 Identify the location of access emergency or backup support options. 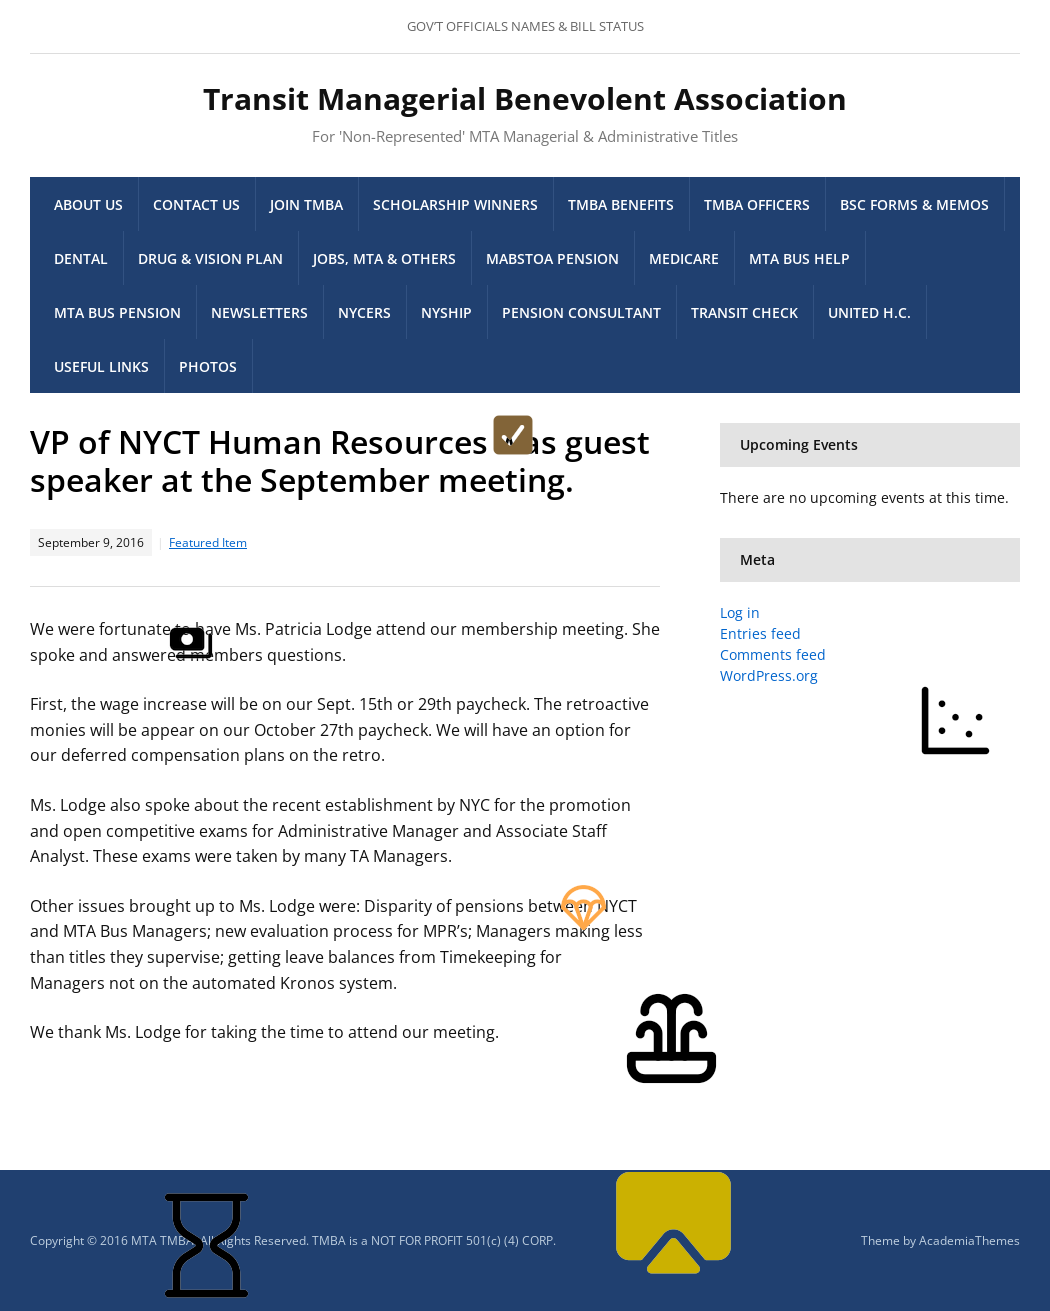
(583, 907).